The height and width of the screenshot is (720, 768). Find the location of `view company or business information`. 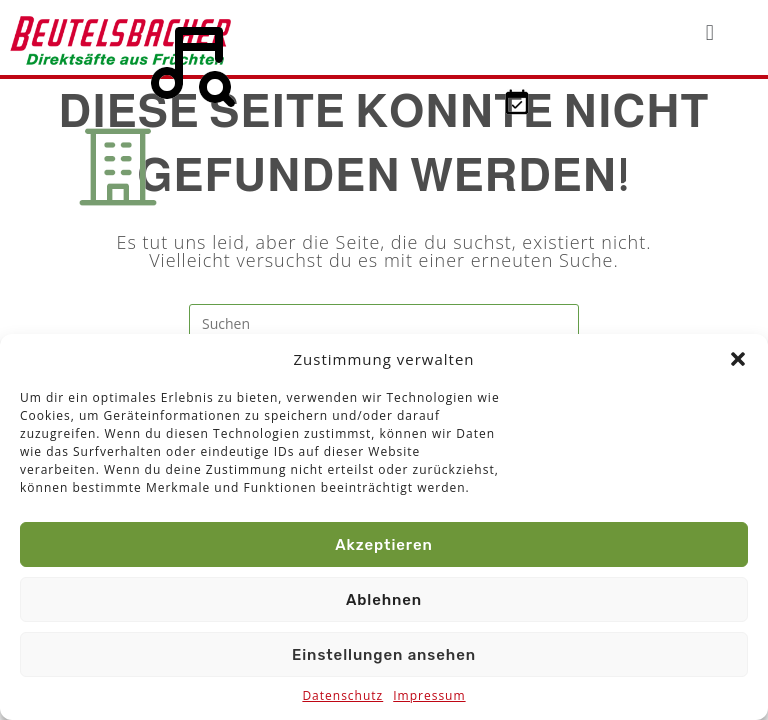

view company or business information is located at coordinates (118, 167).